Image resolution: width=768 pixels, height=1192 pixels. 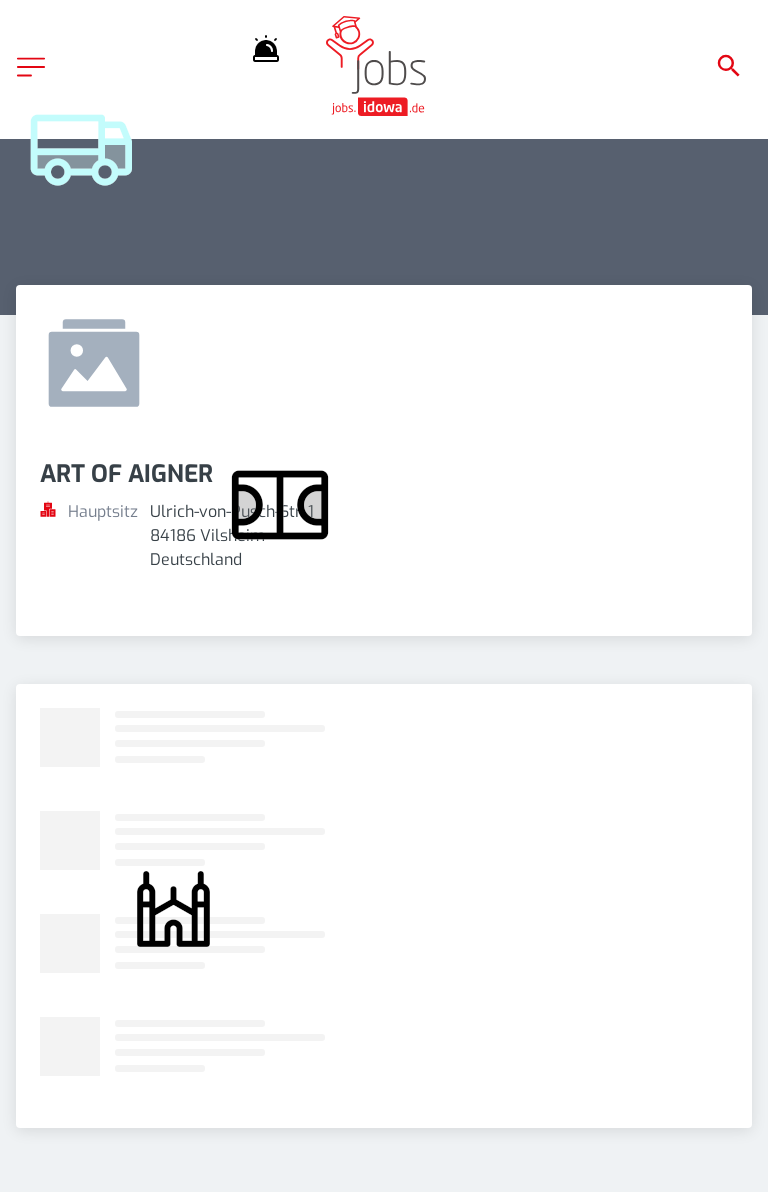 I want to click on track your delivery status, so click(x=78, y=145).